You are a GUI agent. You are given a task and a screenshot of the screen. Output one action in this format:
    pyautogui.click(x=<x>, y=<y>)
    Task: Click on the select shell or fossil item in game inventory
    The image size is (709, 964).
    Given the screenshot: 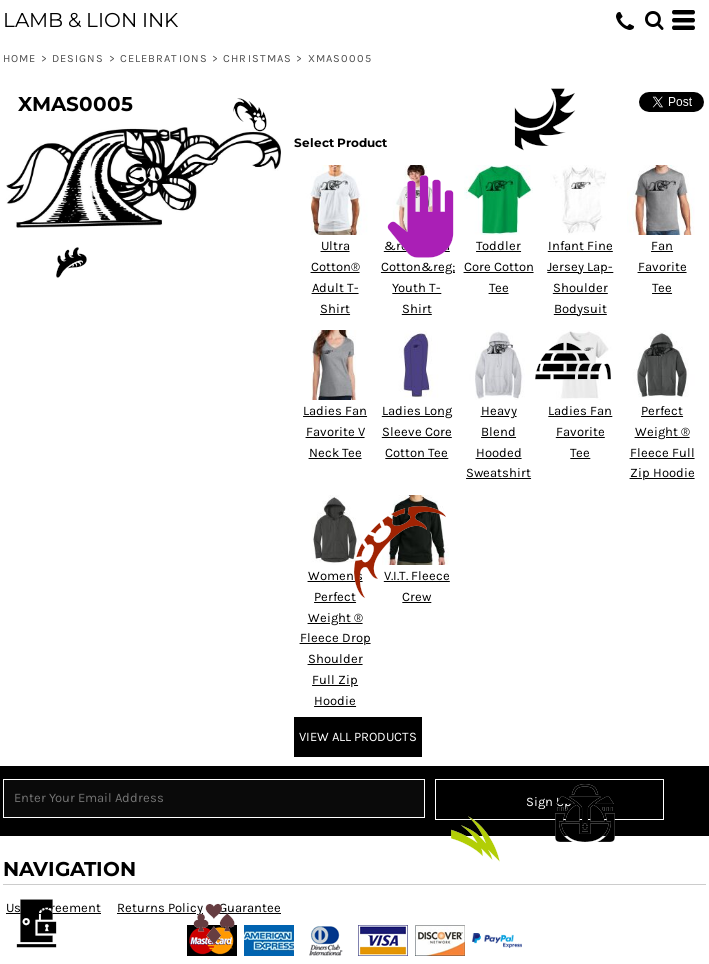 What is the action you would take?
    pyautogui.click(x=71, y=262)
    